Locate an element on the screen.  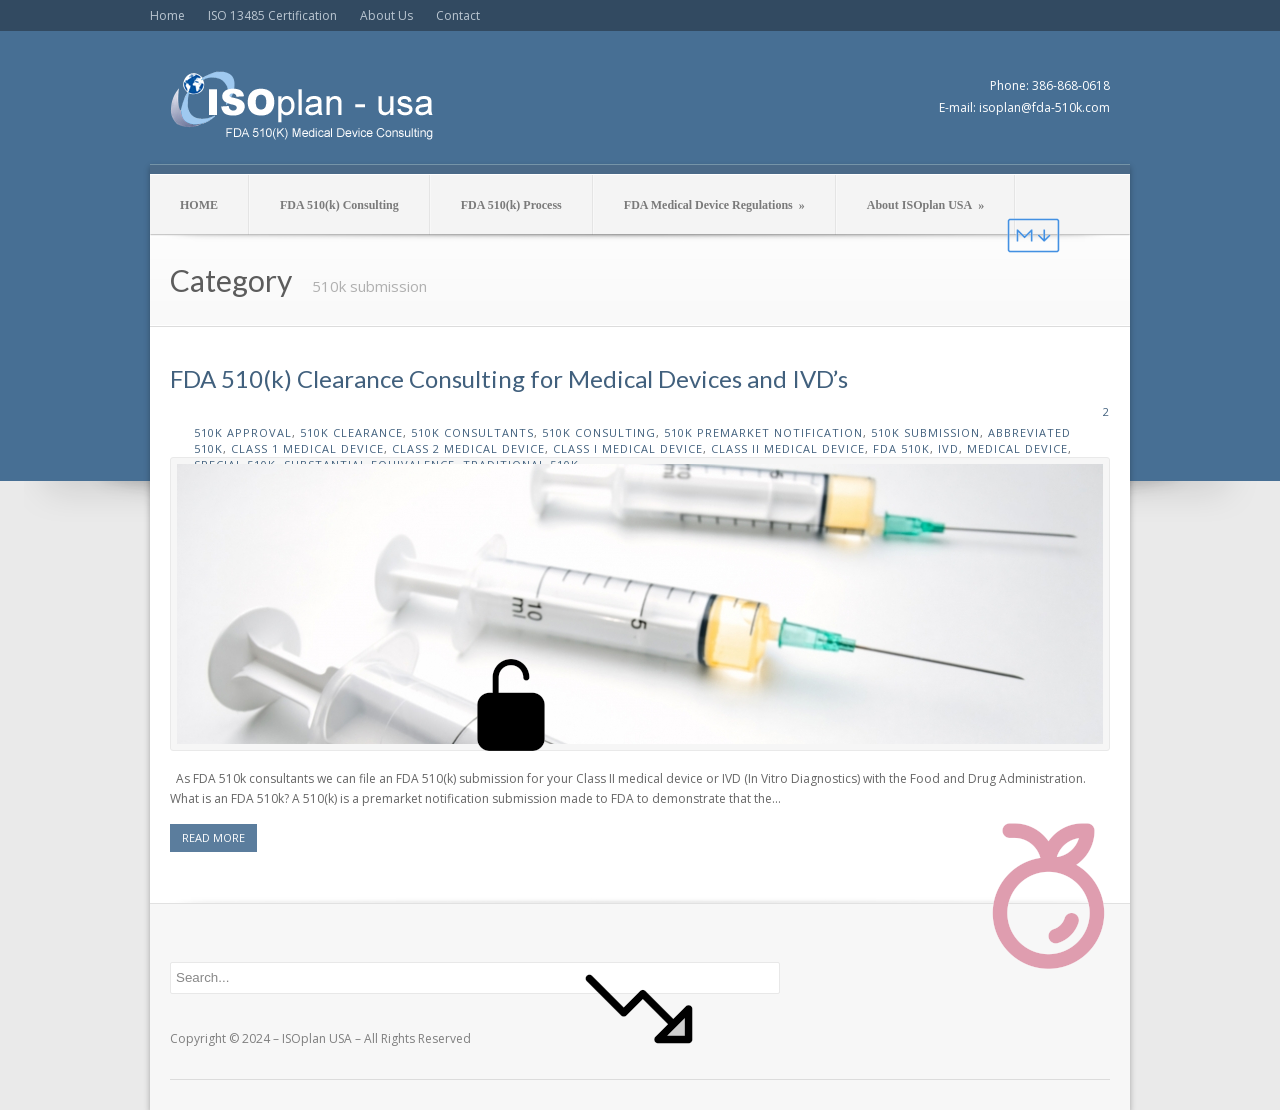
unlock or access secured content is located at coordinates (511, 705).